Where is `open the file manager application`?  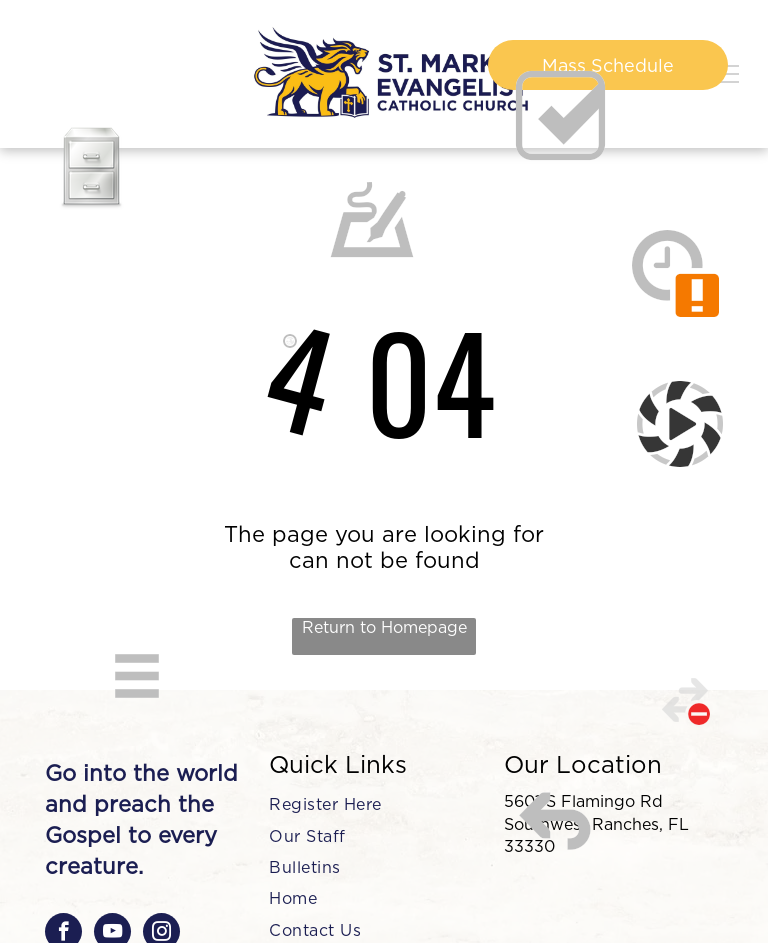 open the file manager application is located at coordinates (91, 168).